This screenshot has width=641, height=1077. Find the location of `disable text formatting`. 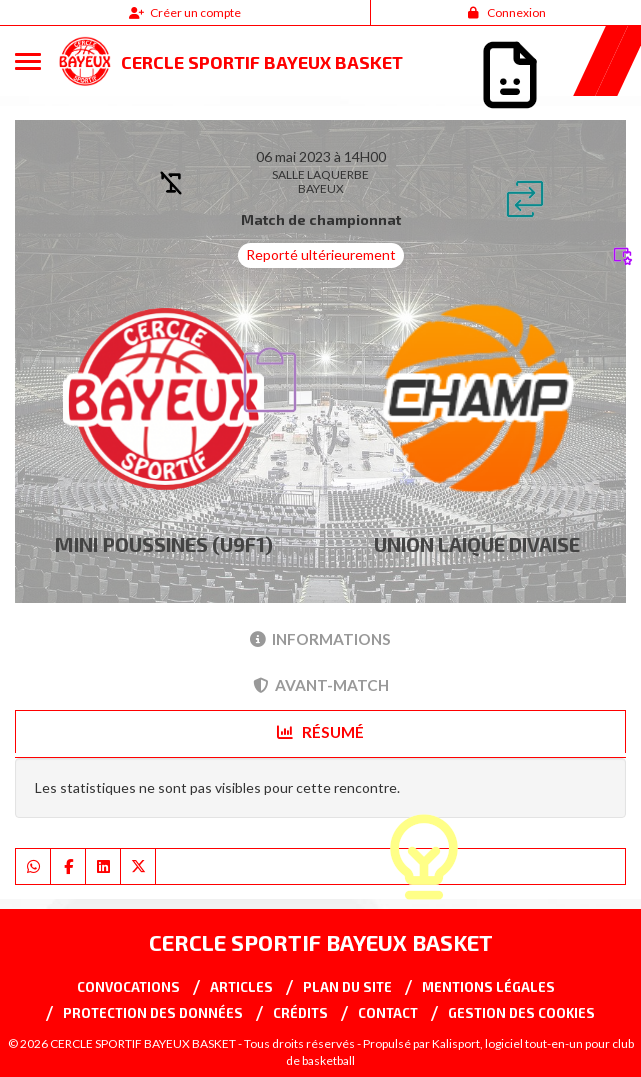

disable text formatting is located at coordinates (171, 183).